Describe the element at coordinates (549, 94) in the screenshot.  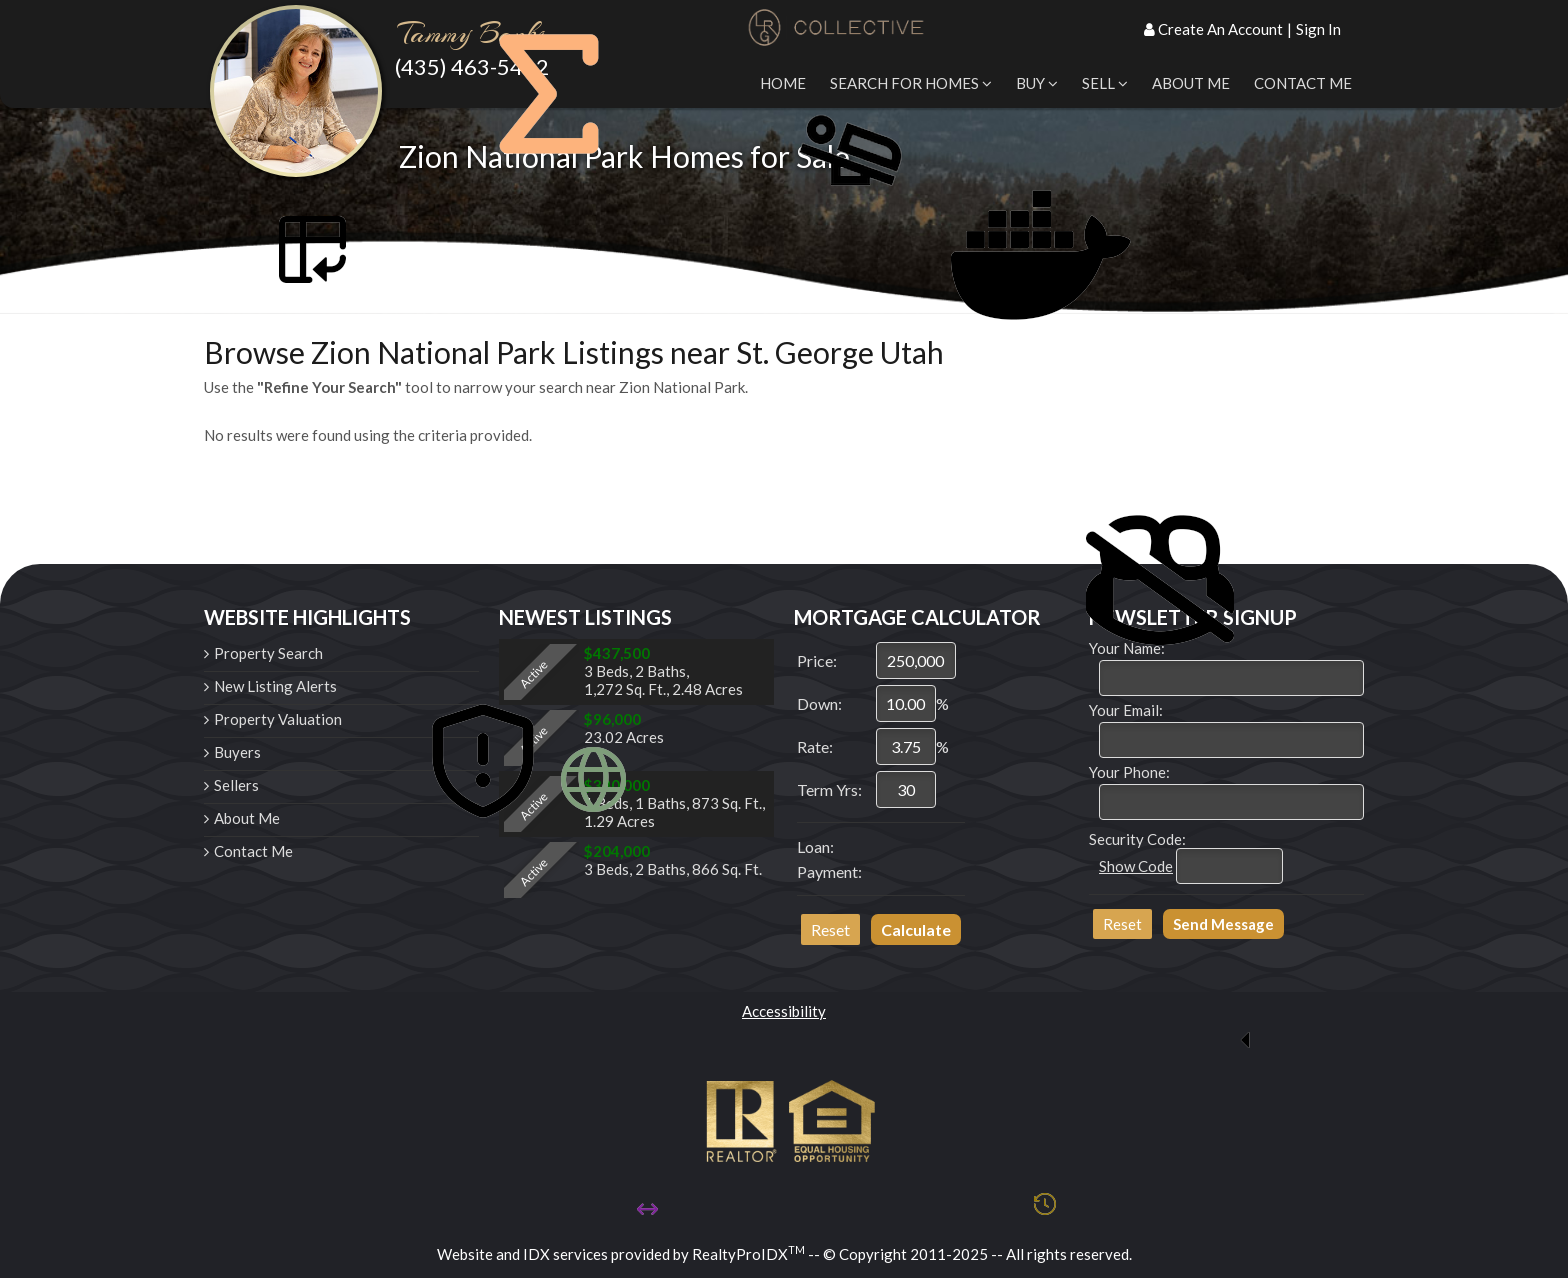
I see `calculate sum or total` at that location.